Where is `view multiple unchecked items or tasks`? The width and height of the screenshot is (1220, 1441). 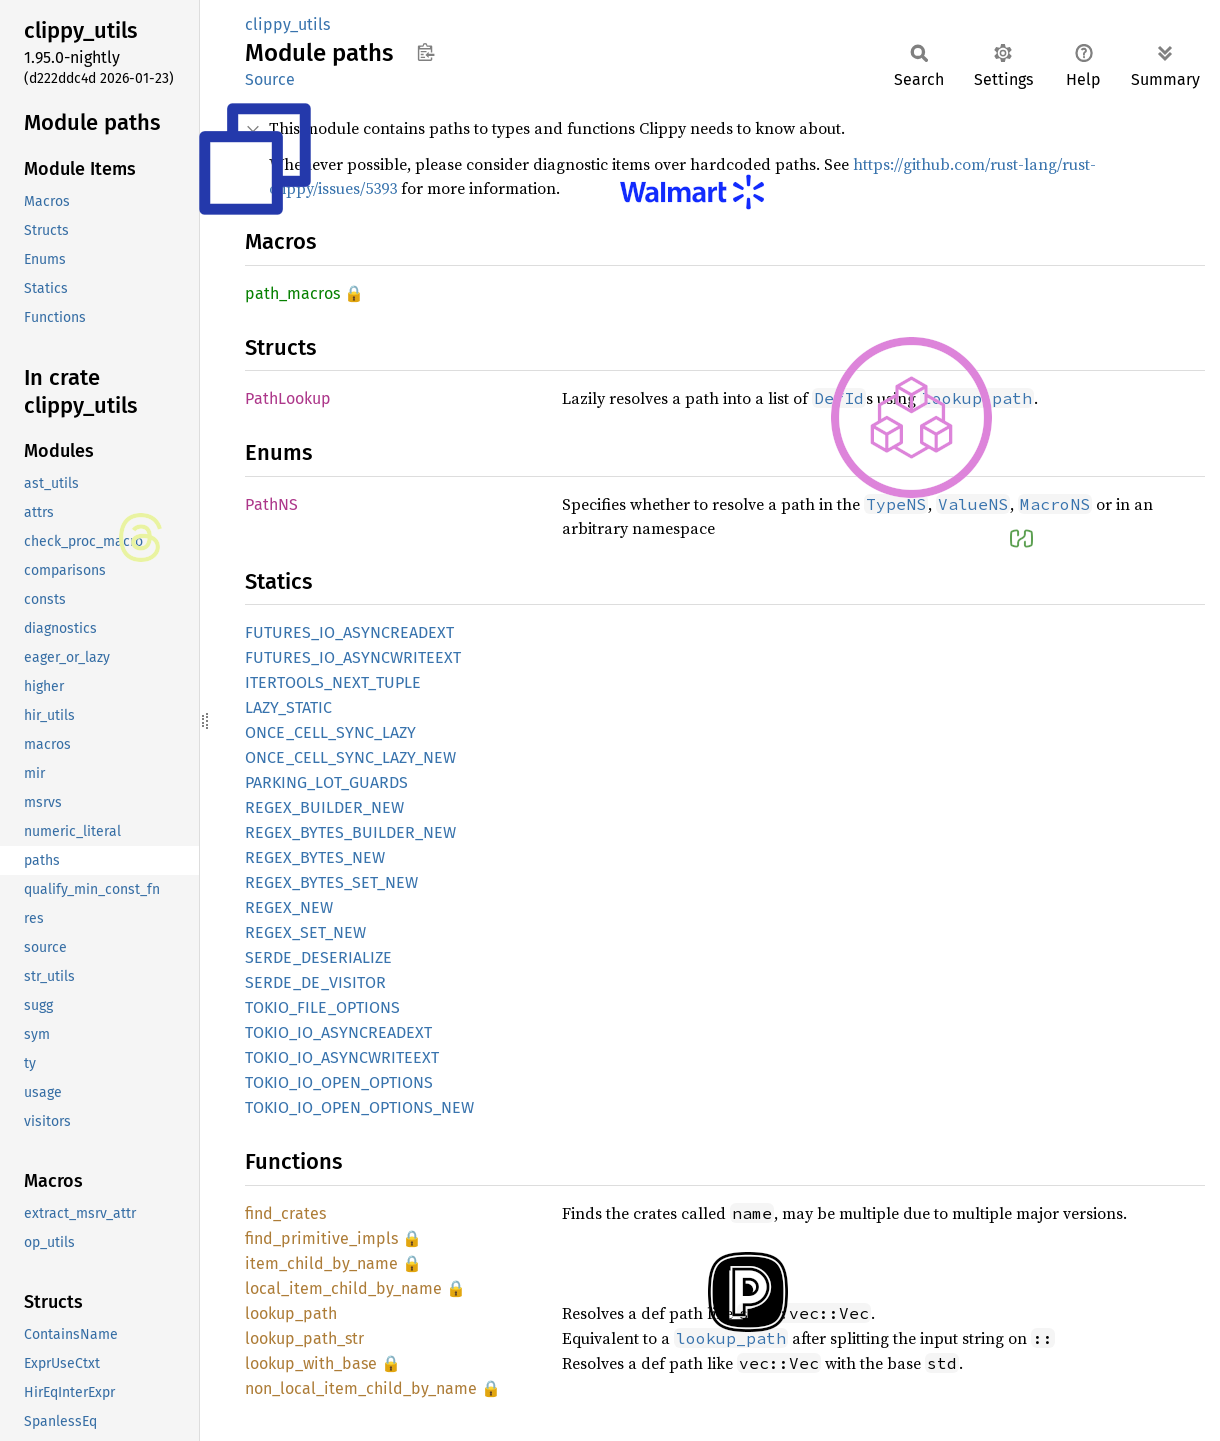
view multiple unchecked items or tasks is located at coordinates (255, 159).